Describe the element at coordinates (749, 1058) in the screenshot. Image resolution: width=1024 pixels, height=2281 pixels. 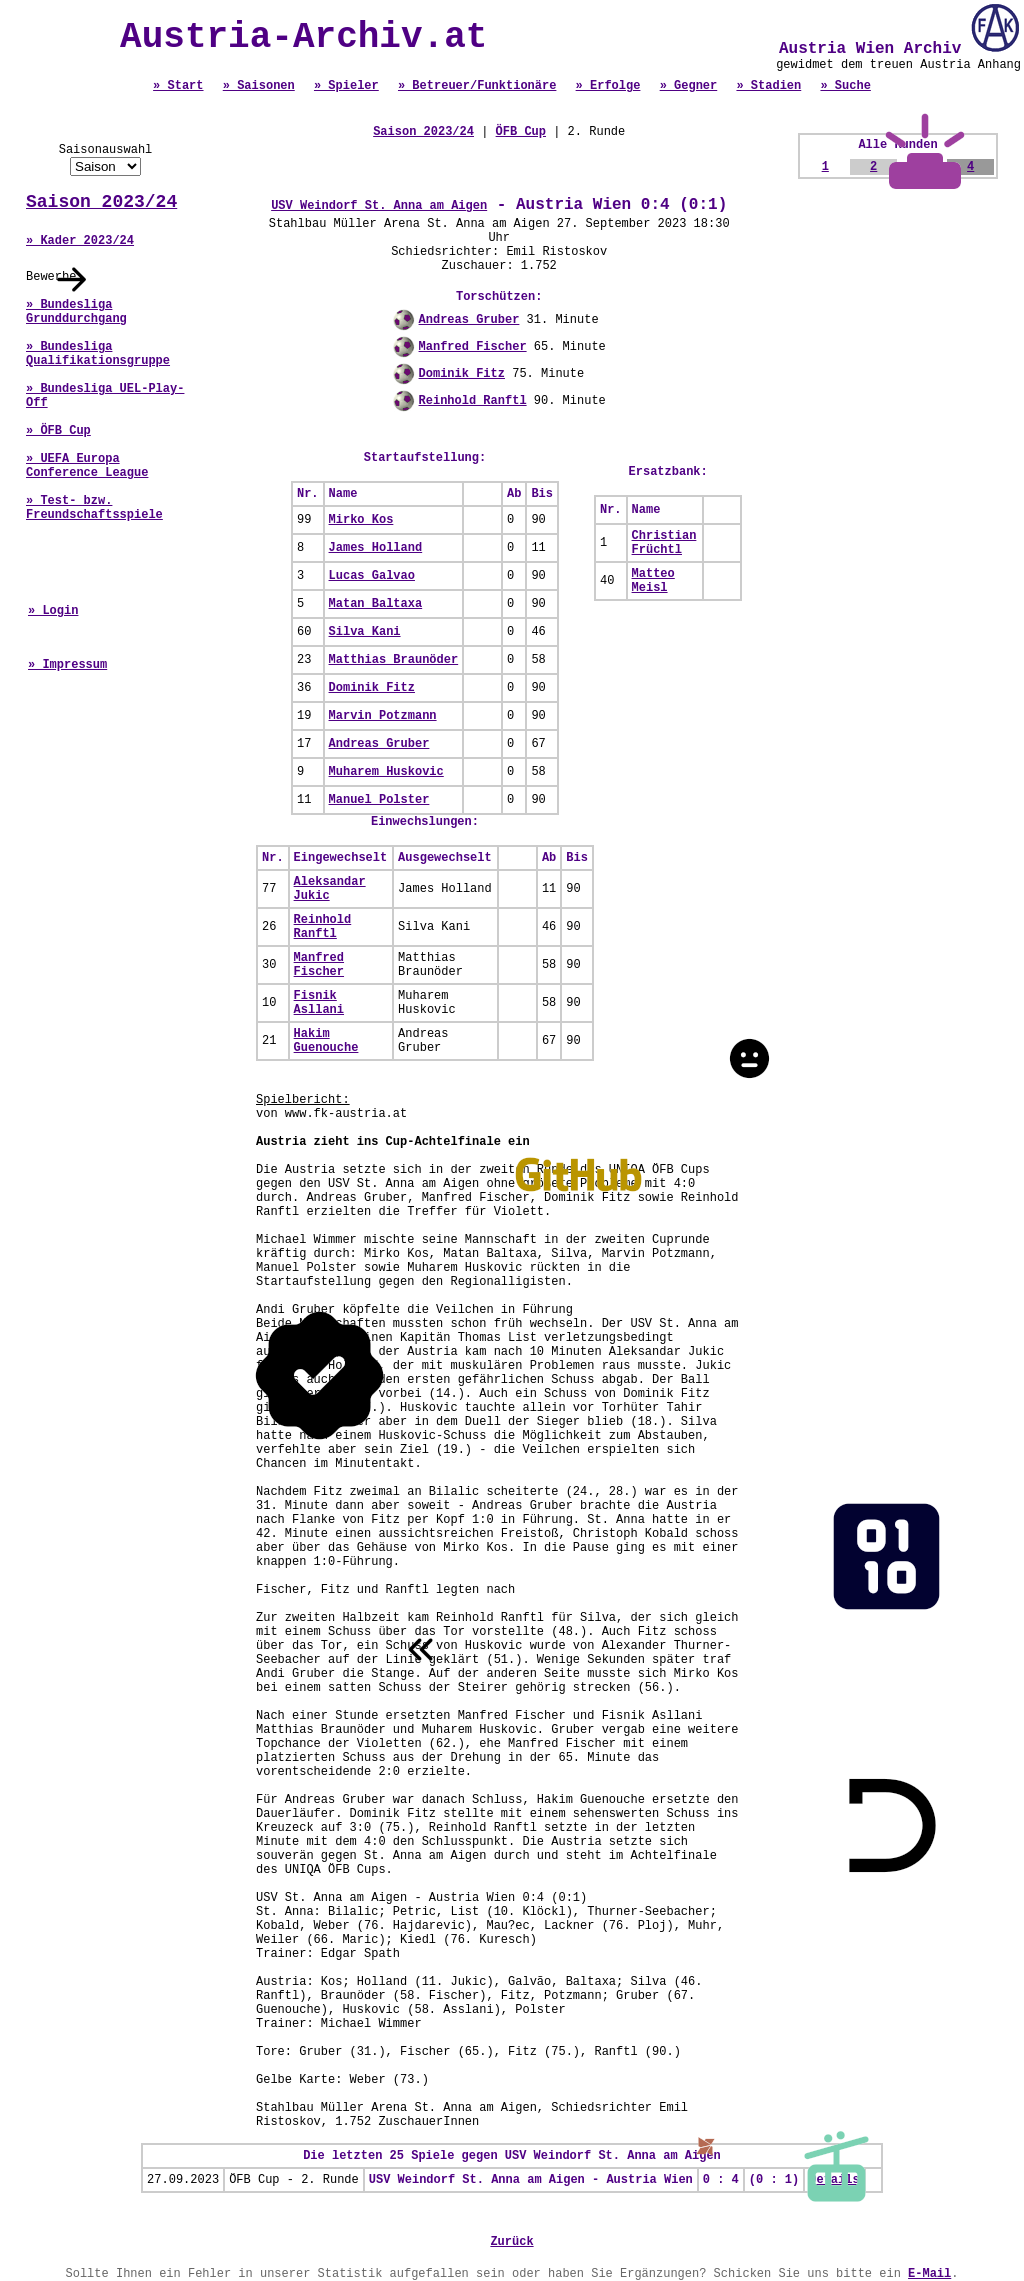
I see `rate your experience as neutral` at that location.